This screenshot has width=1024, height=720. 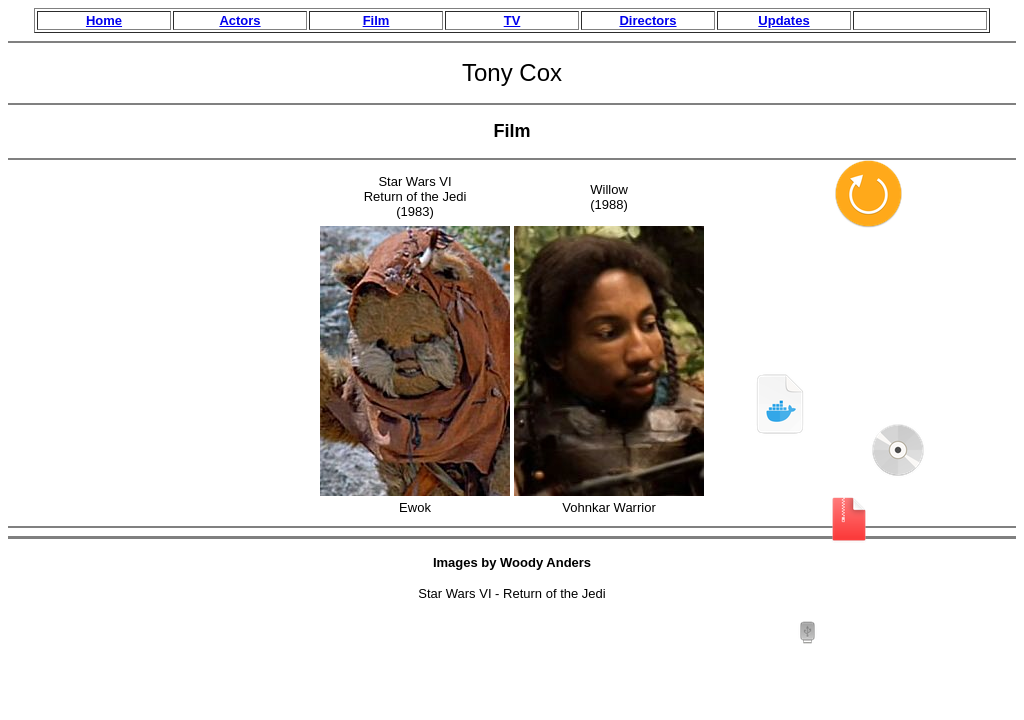 I want to click on an lzop compressed archive file, so click(x=849, y=520).